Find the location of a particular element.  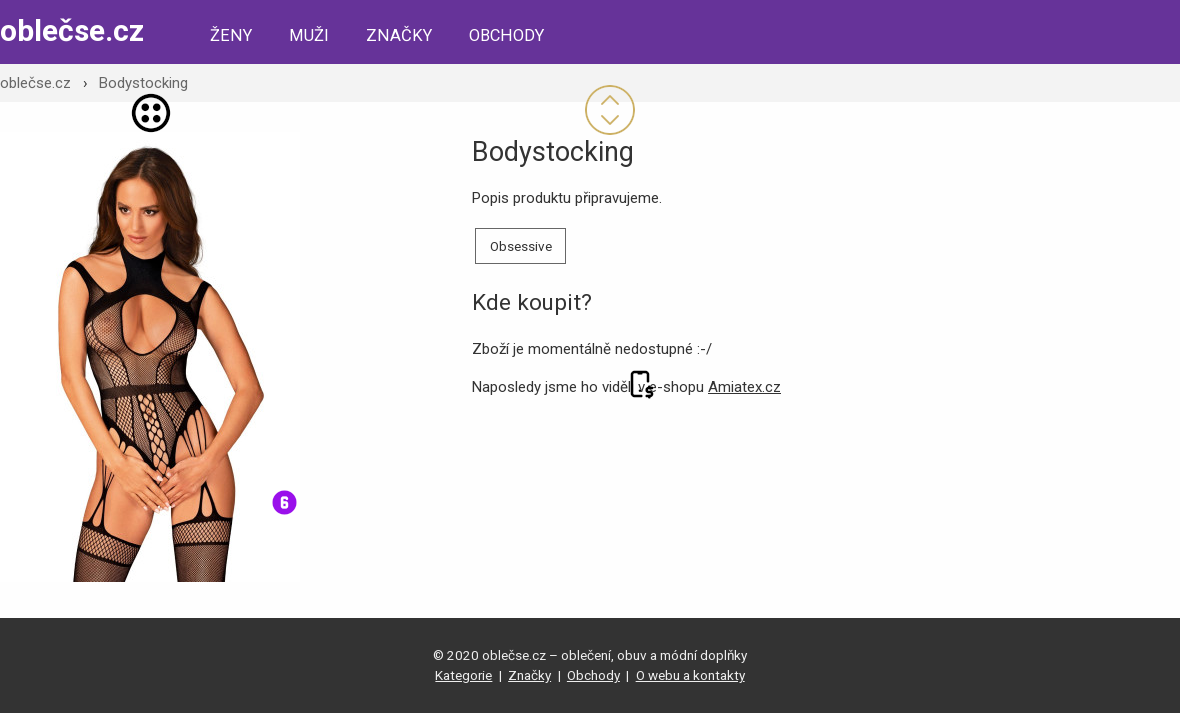

connect to Twilio communication services is located at coordinates (151, 113).